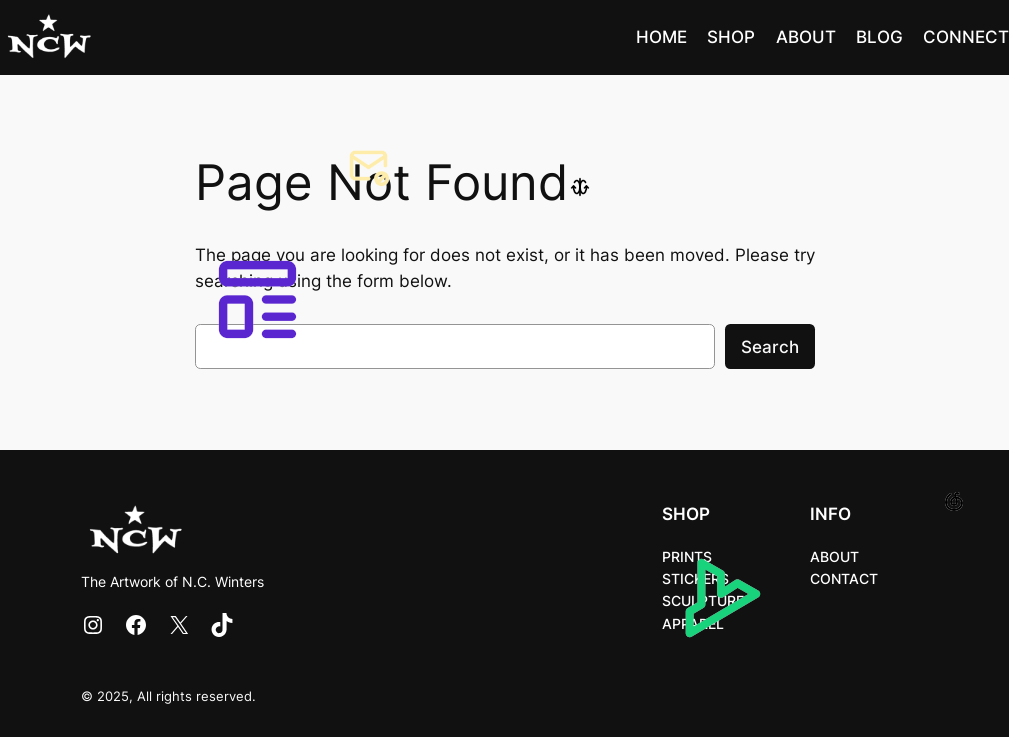 This screenshot has width=1009, height=737. What do you see at coordinates (954, 502) in the screenshot?
I see `open NetEase Music app` at bounding box center [954, 502].